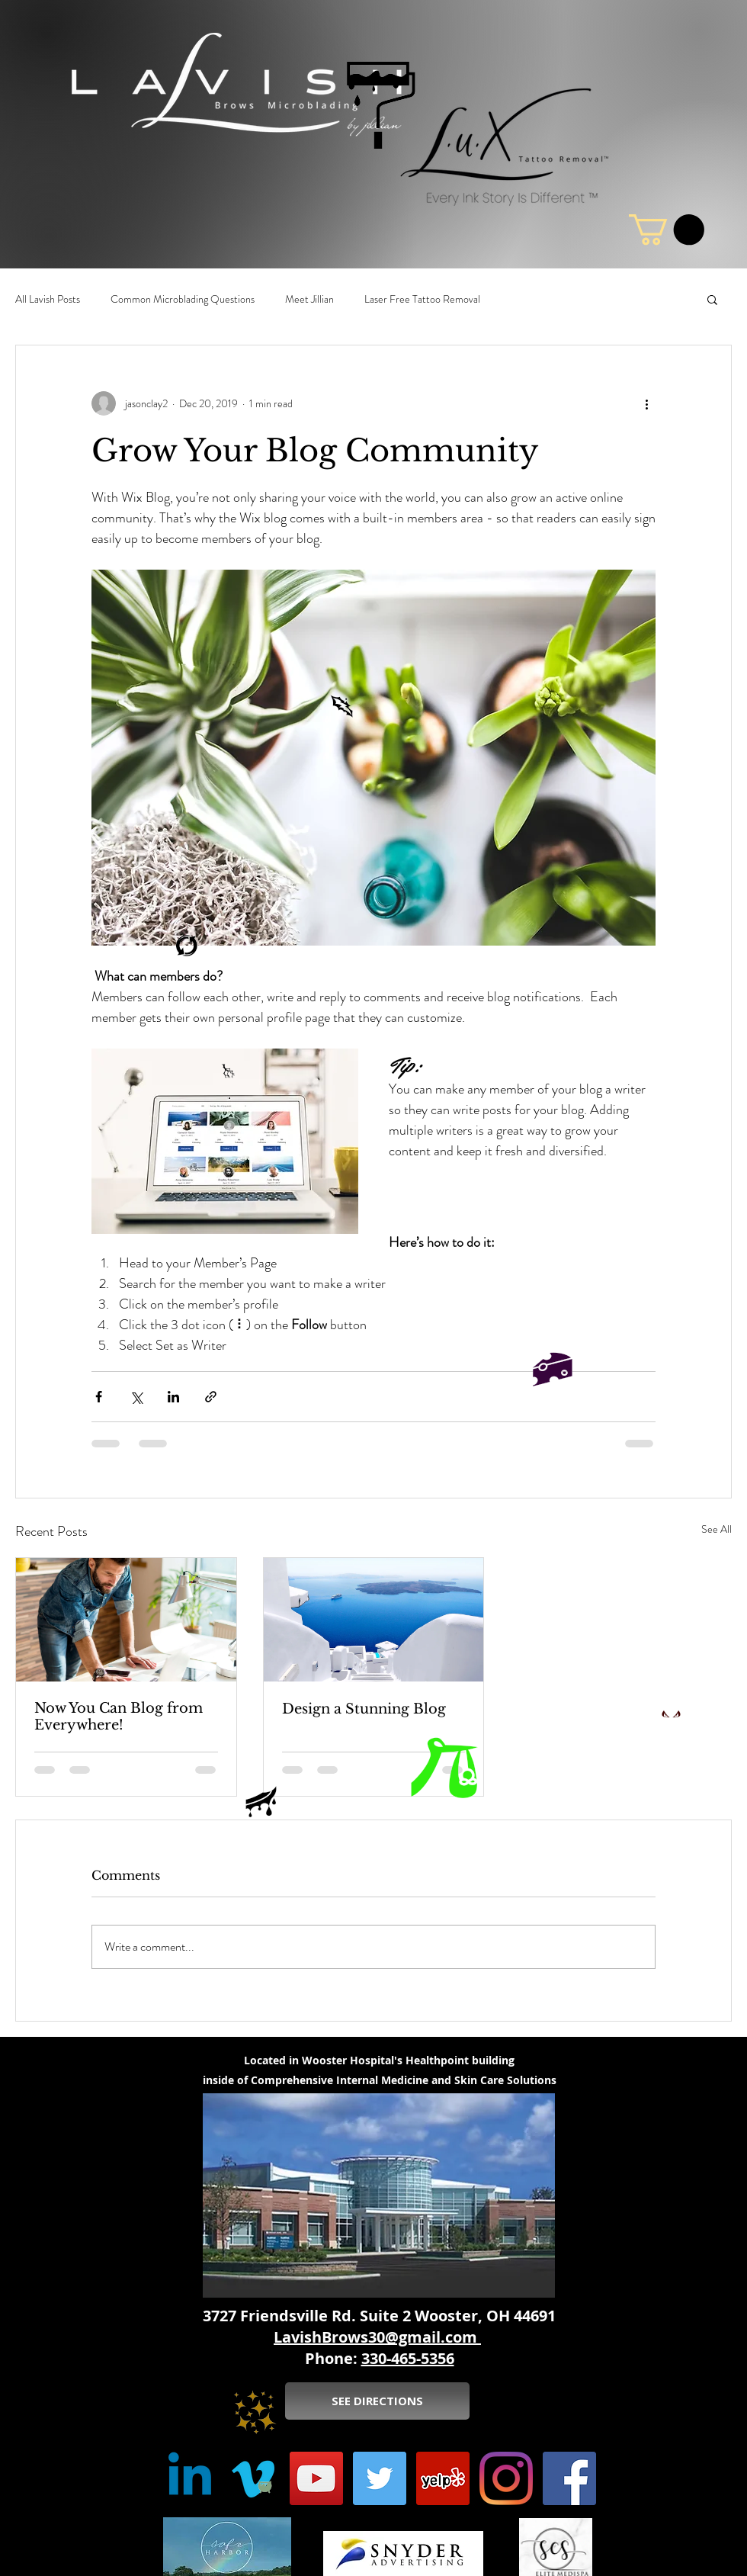 This screenshot has width=747, height=2576. I want to click on indicates magic or special ability activation, so click(255, 2412).